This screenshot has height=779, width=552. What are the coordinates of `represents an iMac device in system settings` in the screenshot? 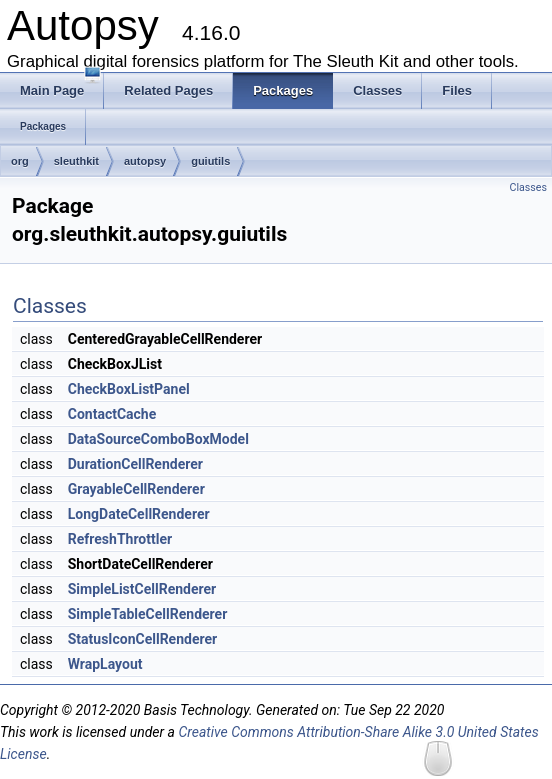 It's located at (92, 73).